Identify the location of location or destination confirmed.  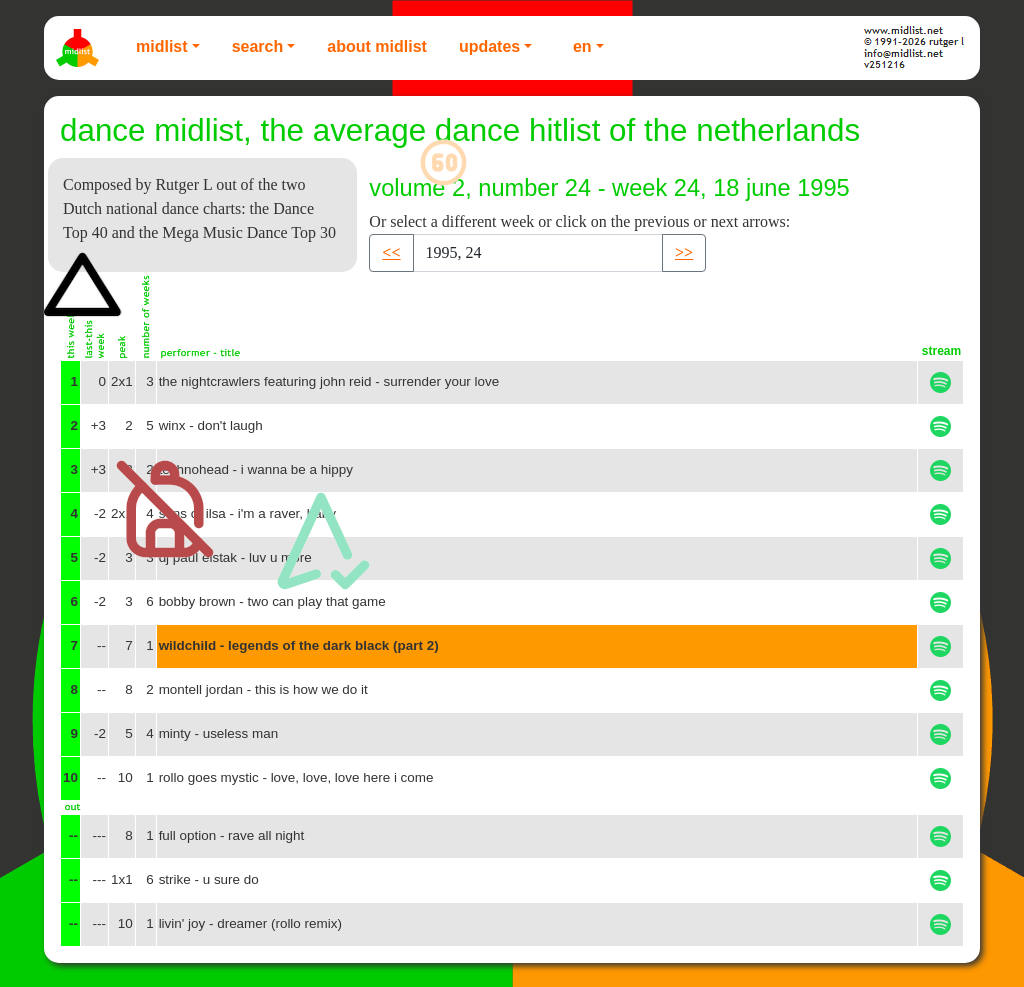
(321, 541).